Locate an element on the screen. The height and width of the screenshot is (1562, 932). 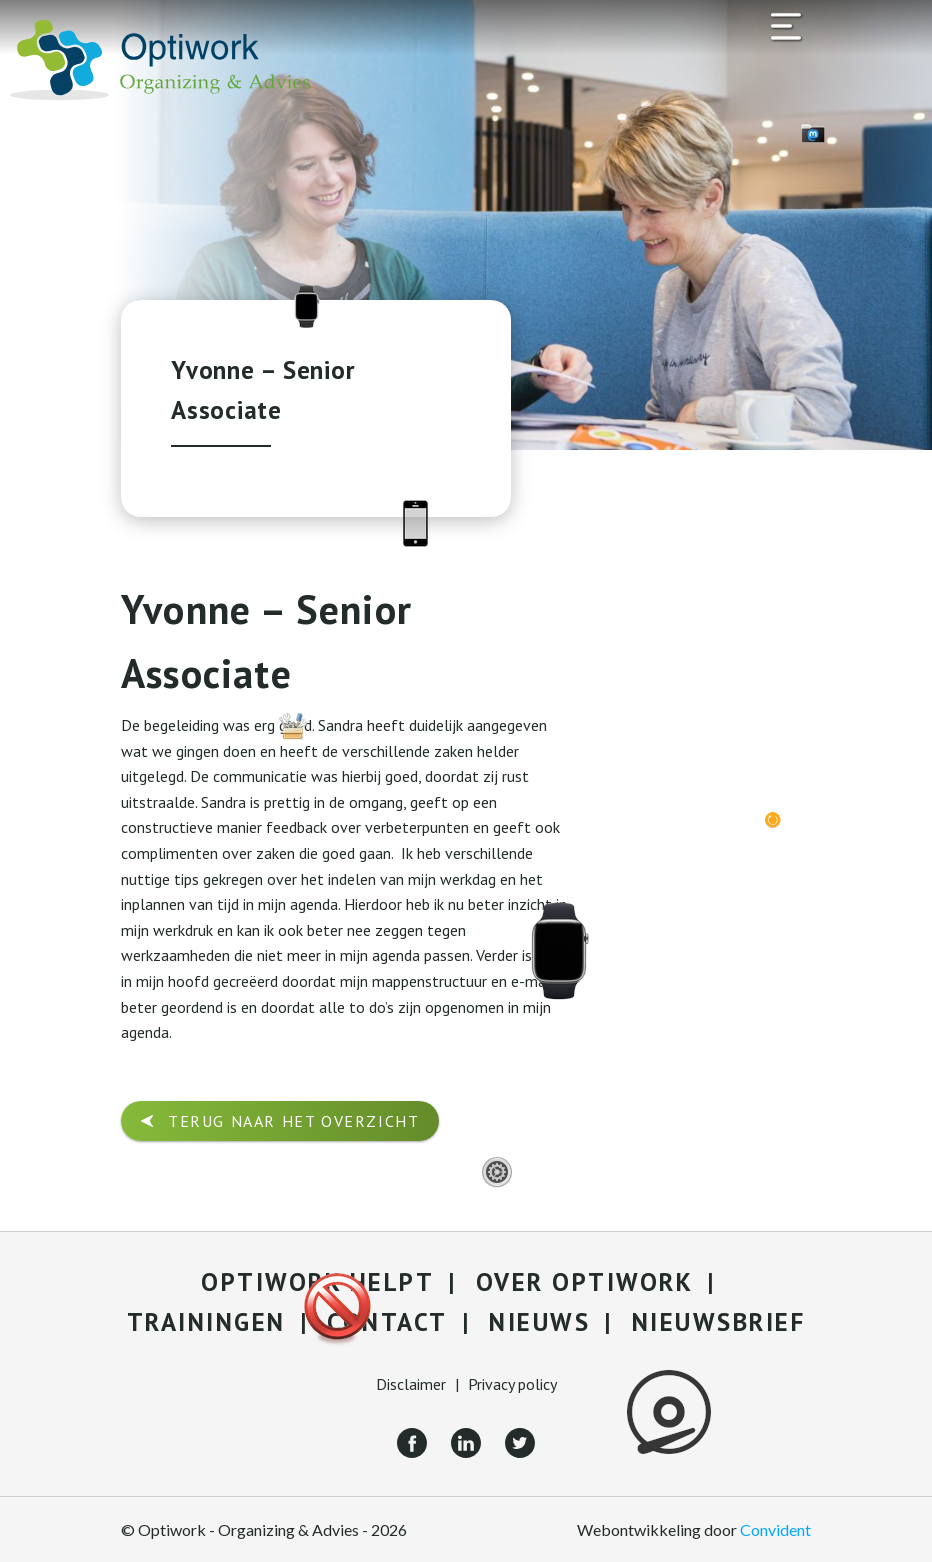
apple watch series 8 device icon is located at coordinates (559, 951).